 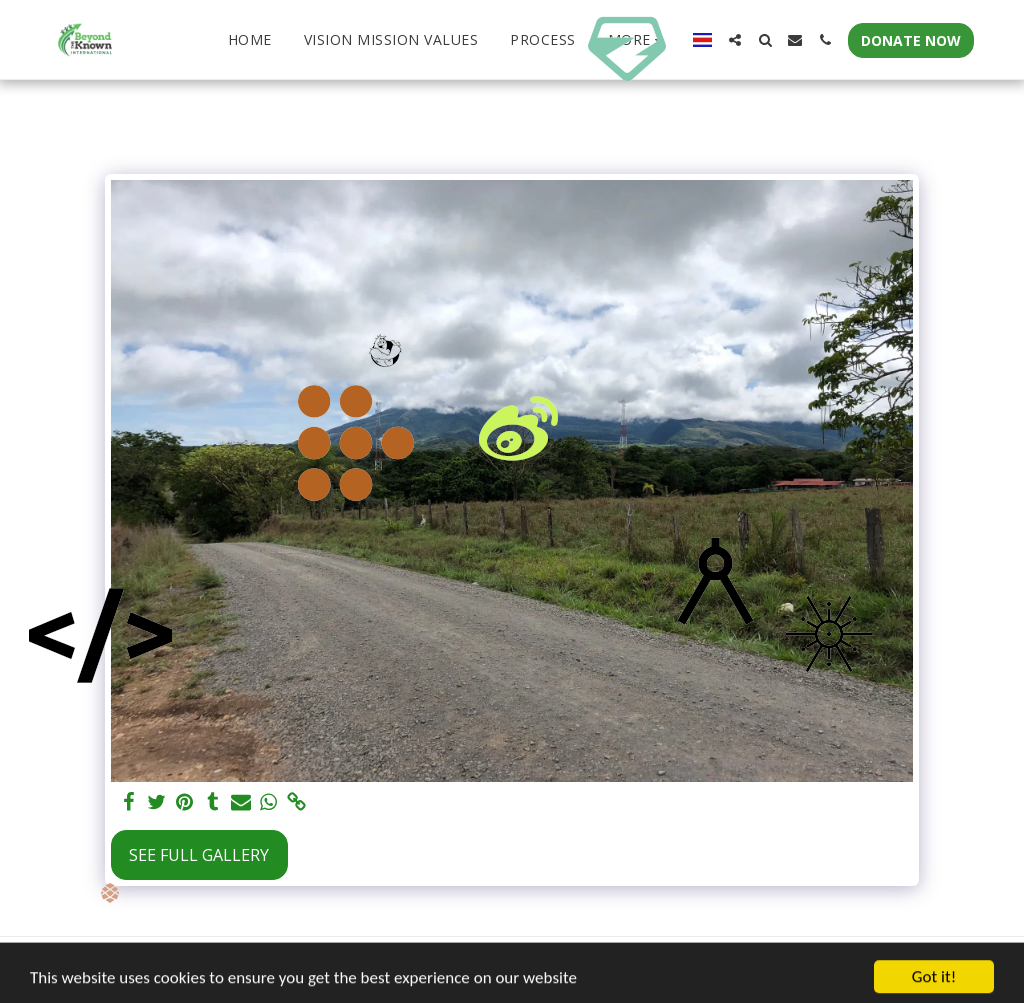 What do you see at coordinates (356, 443) in the screenshot?
I see `open the mubi streaming app` at bounding box center [356, 443].